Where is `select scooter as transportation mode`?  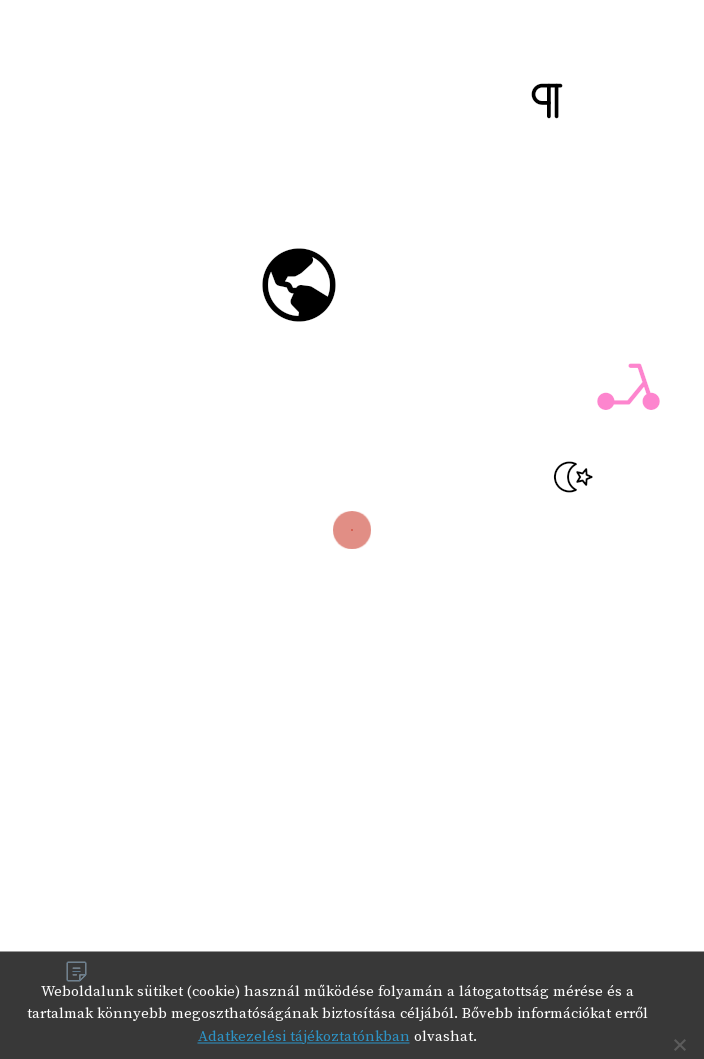
select scooter as transportation mode is located at coordinates (628, 389).